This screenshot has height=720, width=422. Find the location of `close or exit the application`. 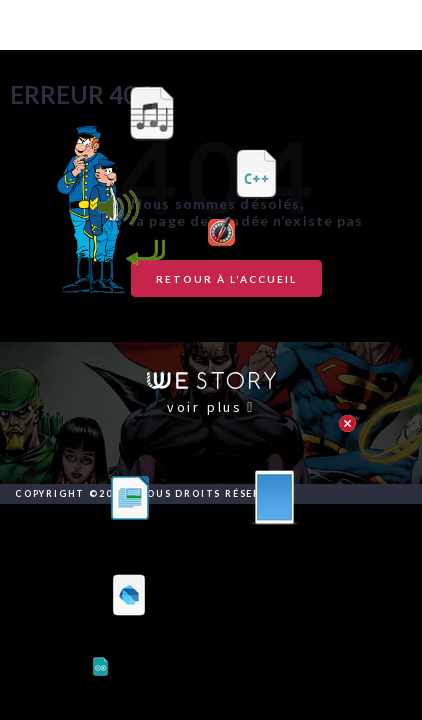

close or exit the application is located at coordinates (347, 423).